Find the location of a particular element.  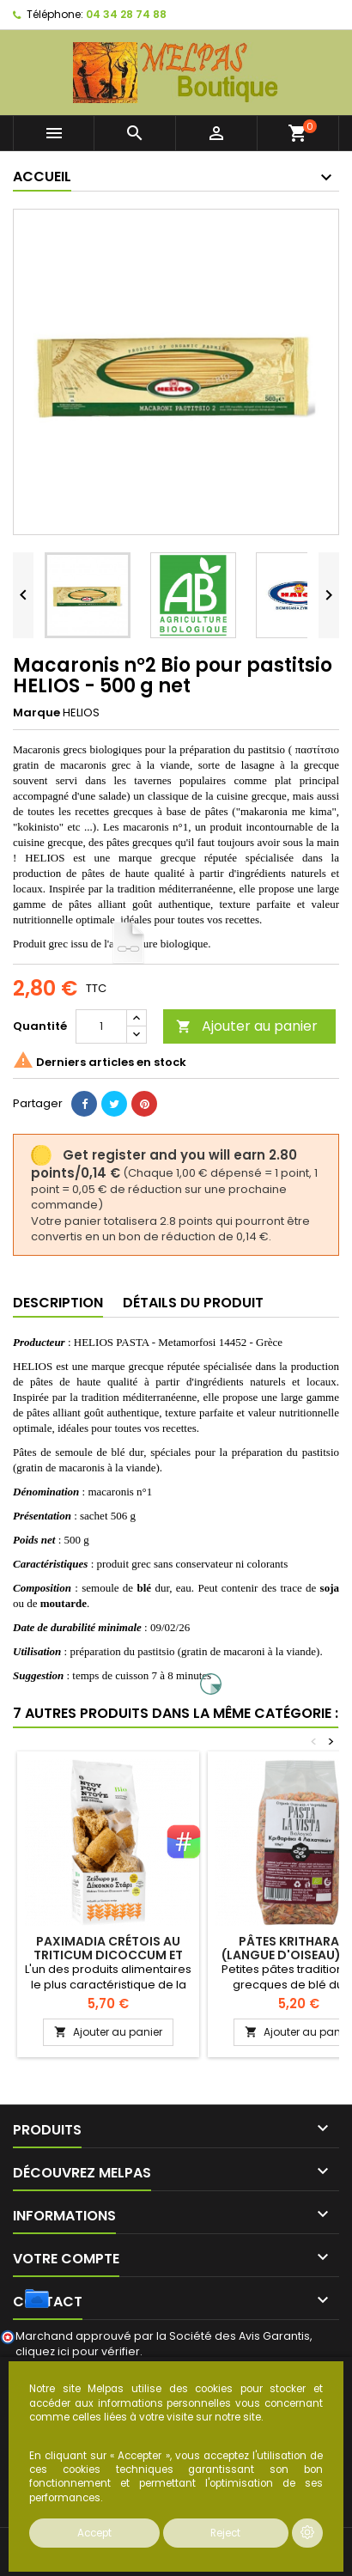

access cloud-synced files and folders is located at coordinates (37, 2299).